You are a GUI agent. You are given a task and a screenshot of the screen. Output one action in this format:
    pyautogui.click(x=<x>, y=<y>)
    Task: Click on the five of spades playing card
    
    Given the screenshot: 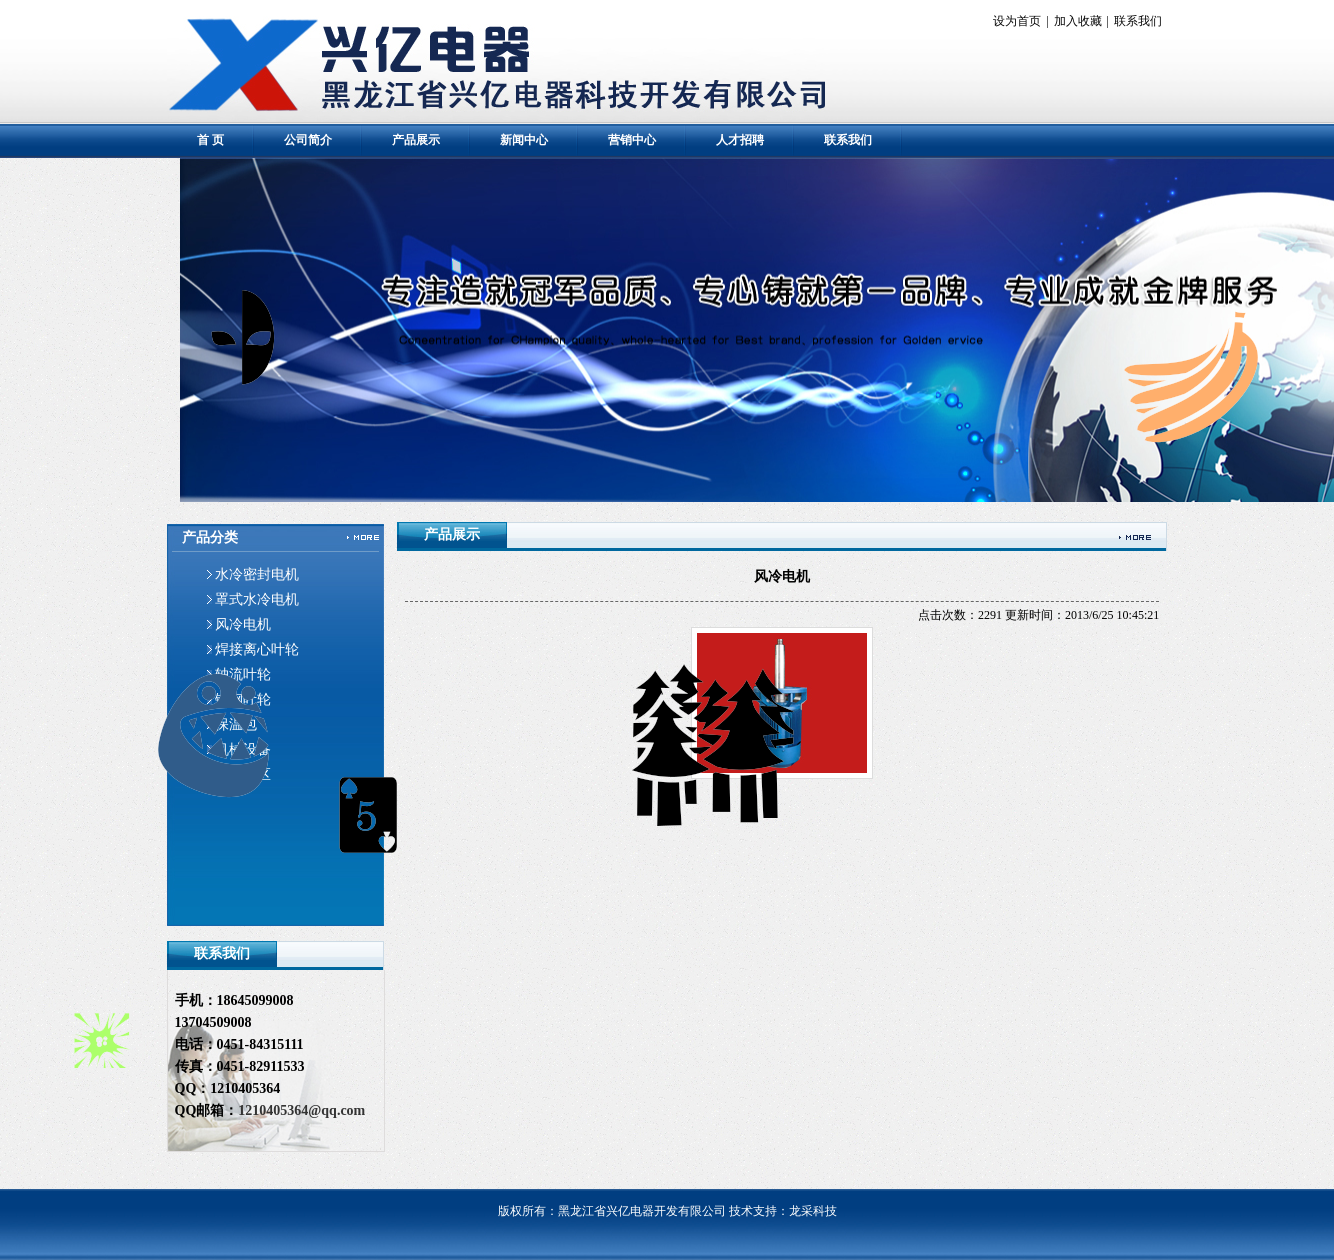 What is the action you would take?
    pyautogui.click(x=368, y=815)
    